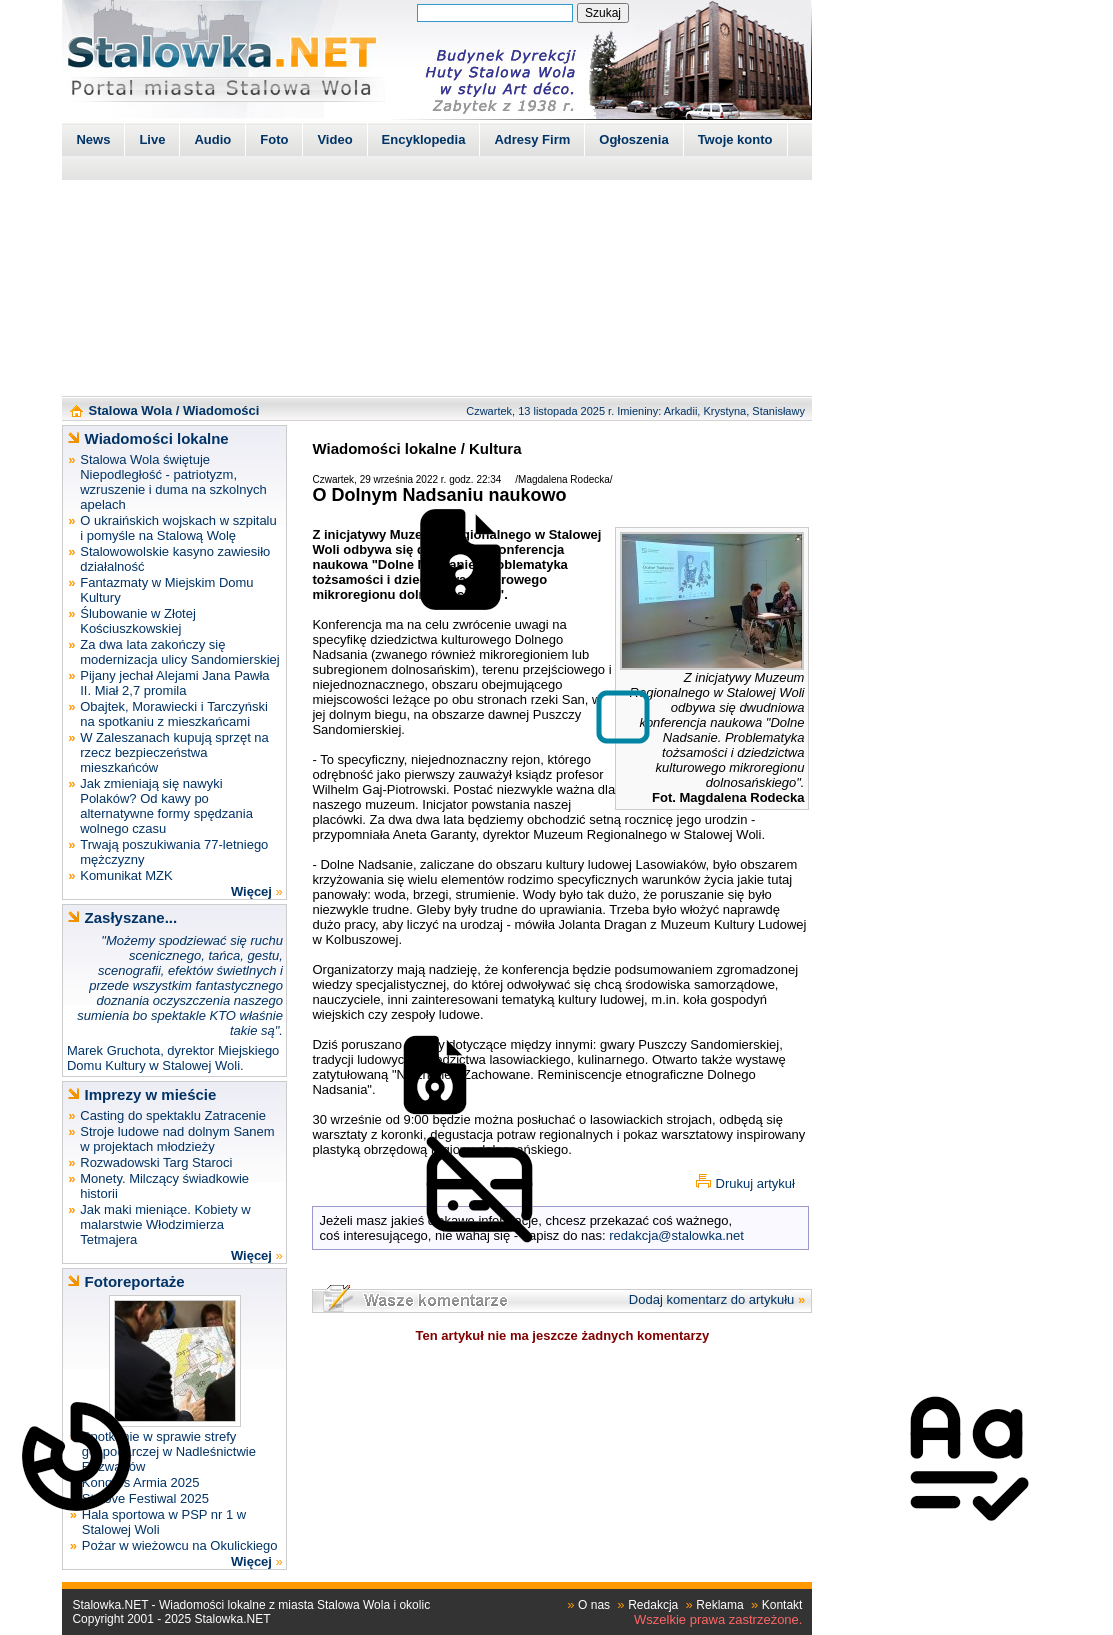  Describe the element at coordinates (460, 559) in the screenshot. I see `unrecognized file type` at that location.